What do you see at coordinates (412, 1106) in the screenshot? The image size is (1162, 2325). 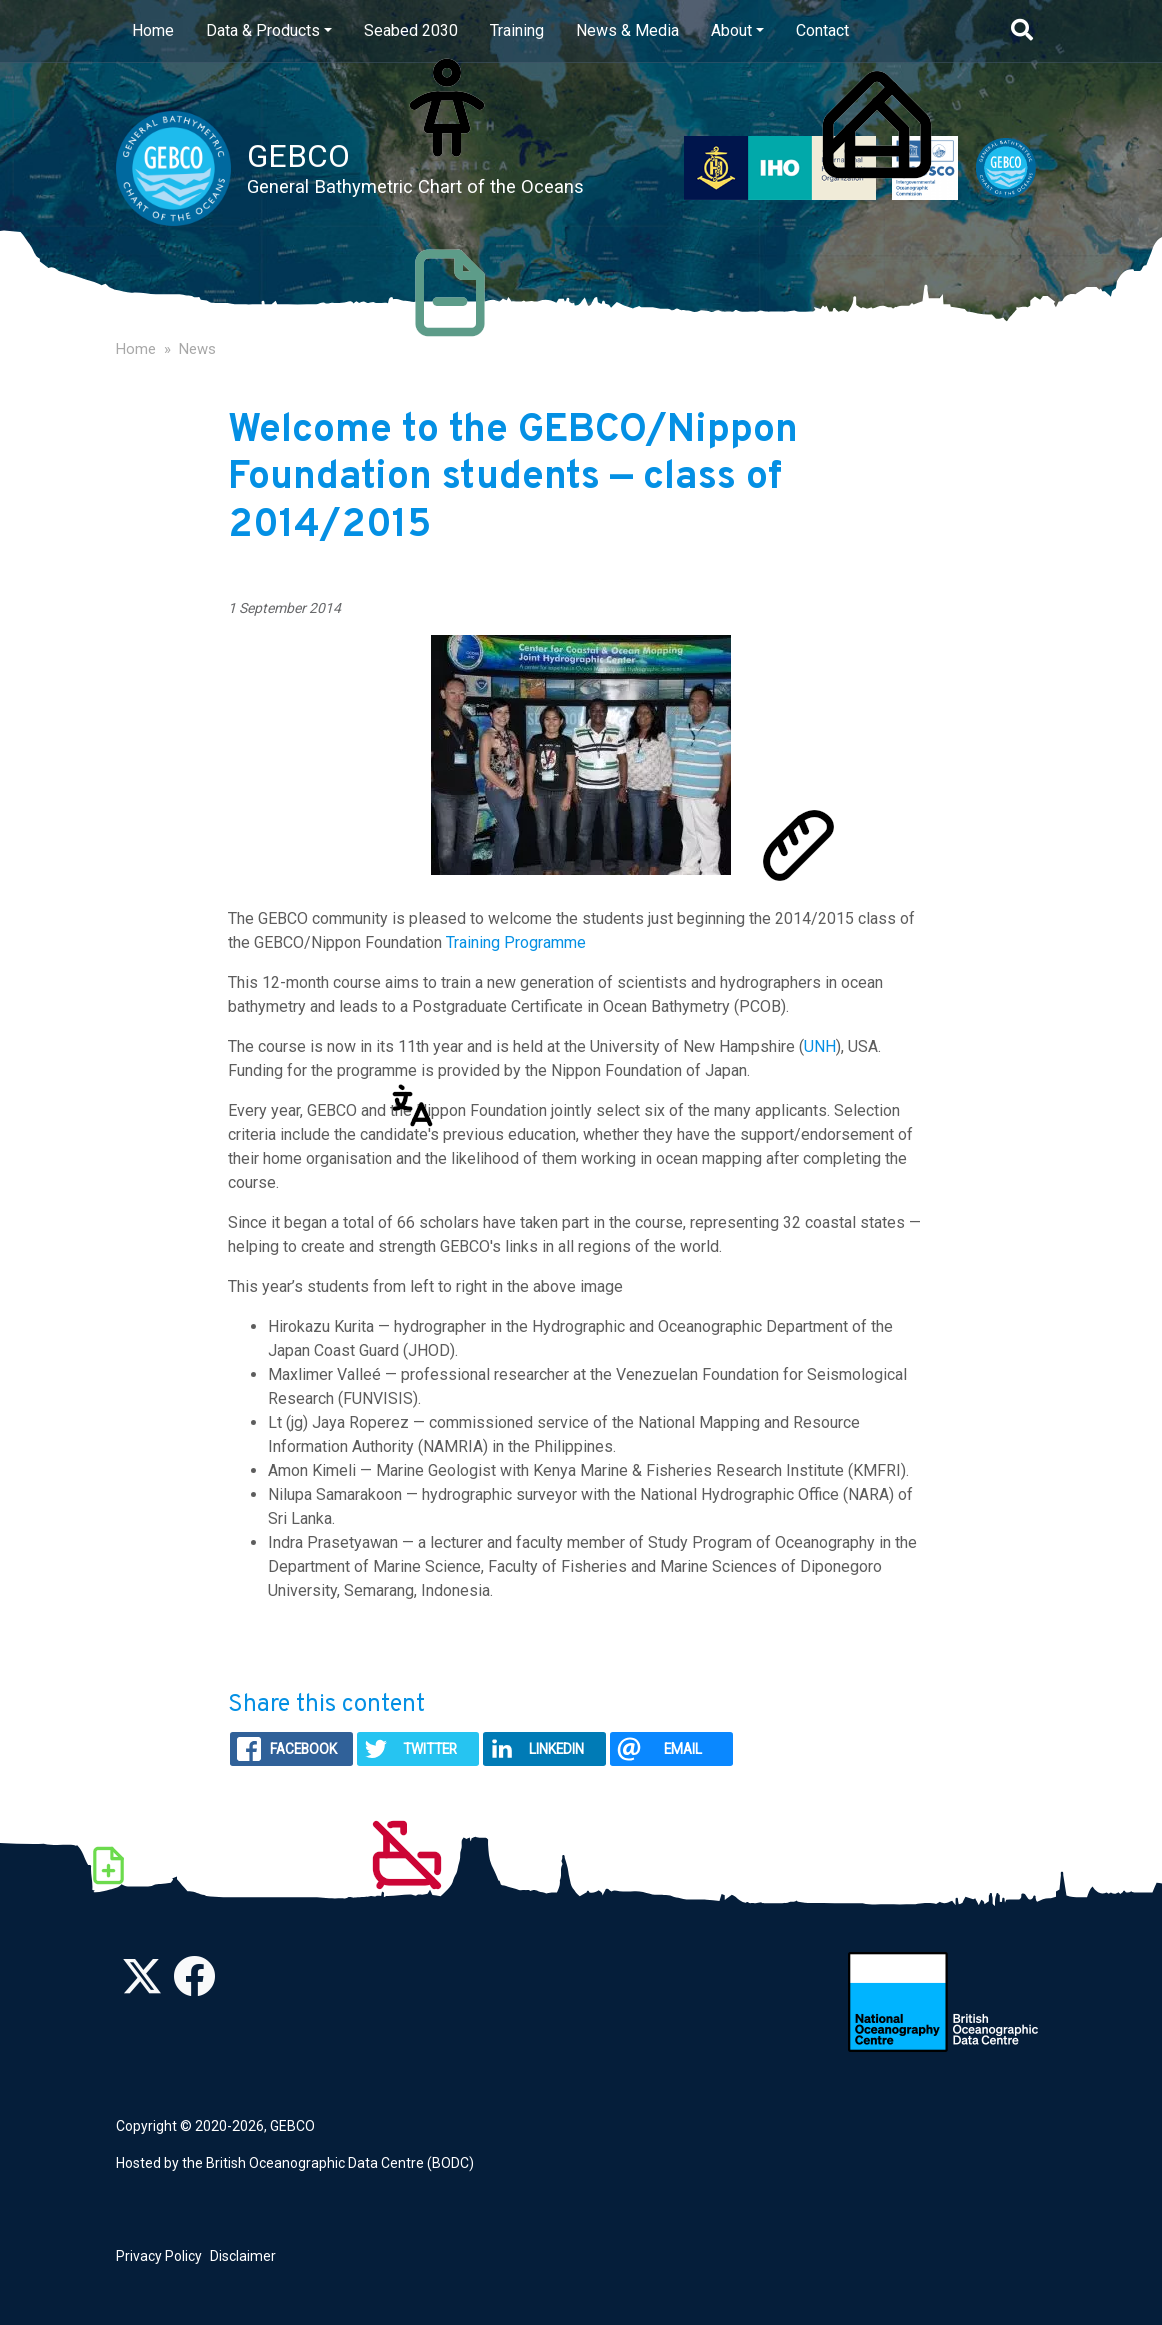 I see `change language settings` at bounding box center [412, 1106].